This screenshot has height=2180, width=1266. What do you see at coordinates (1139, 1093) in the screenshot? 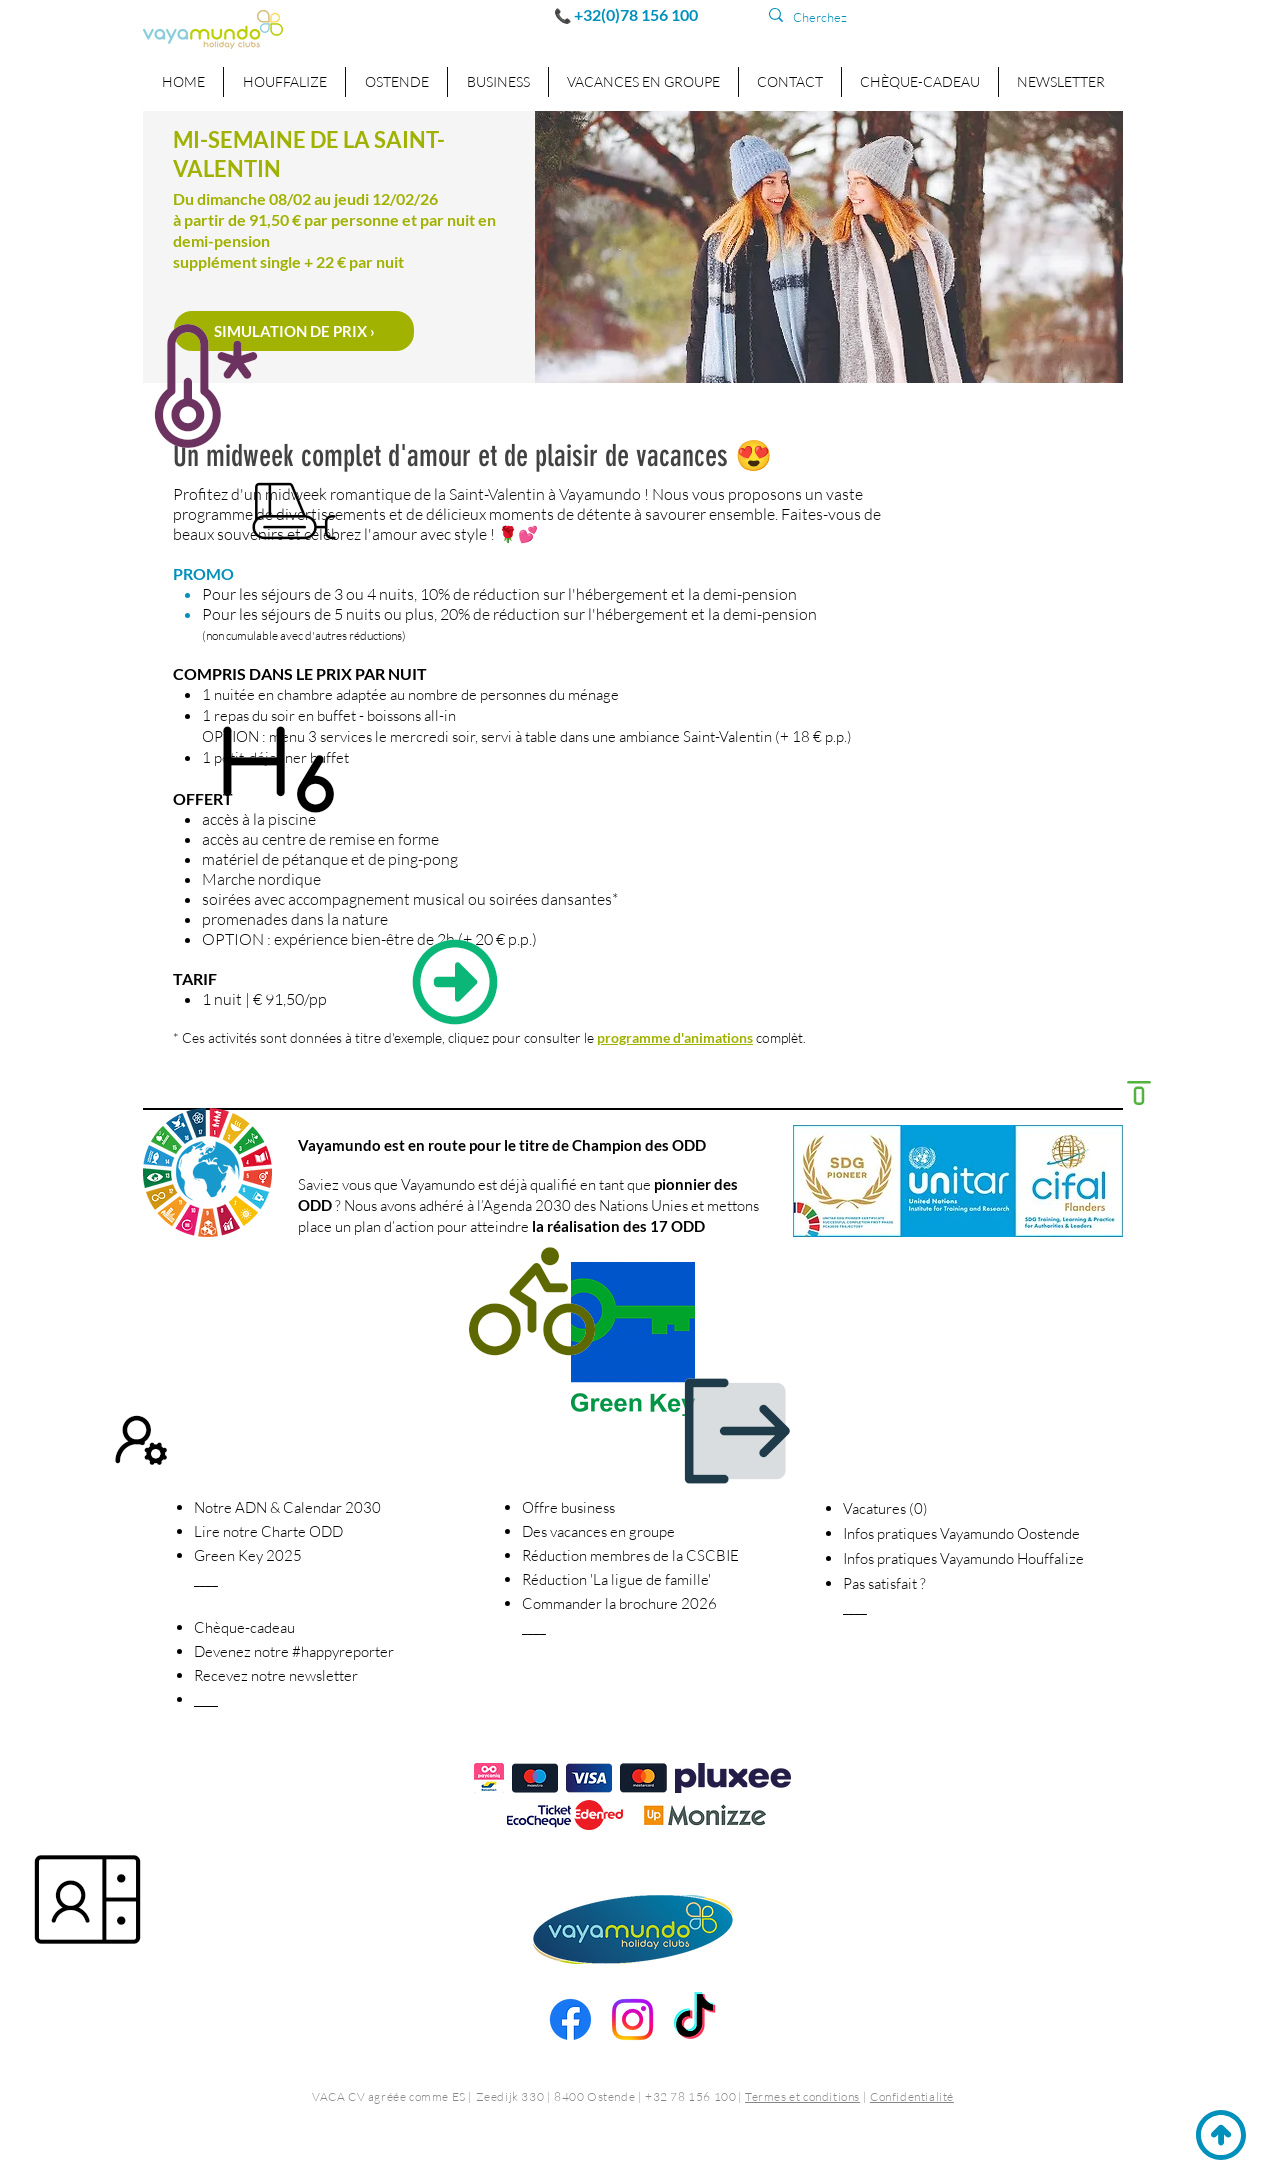
I see `align selected elements to top` at bounding box center [1139, 1093].